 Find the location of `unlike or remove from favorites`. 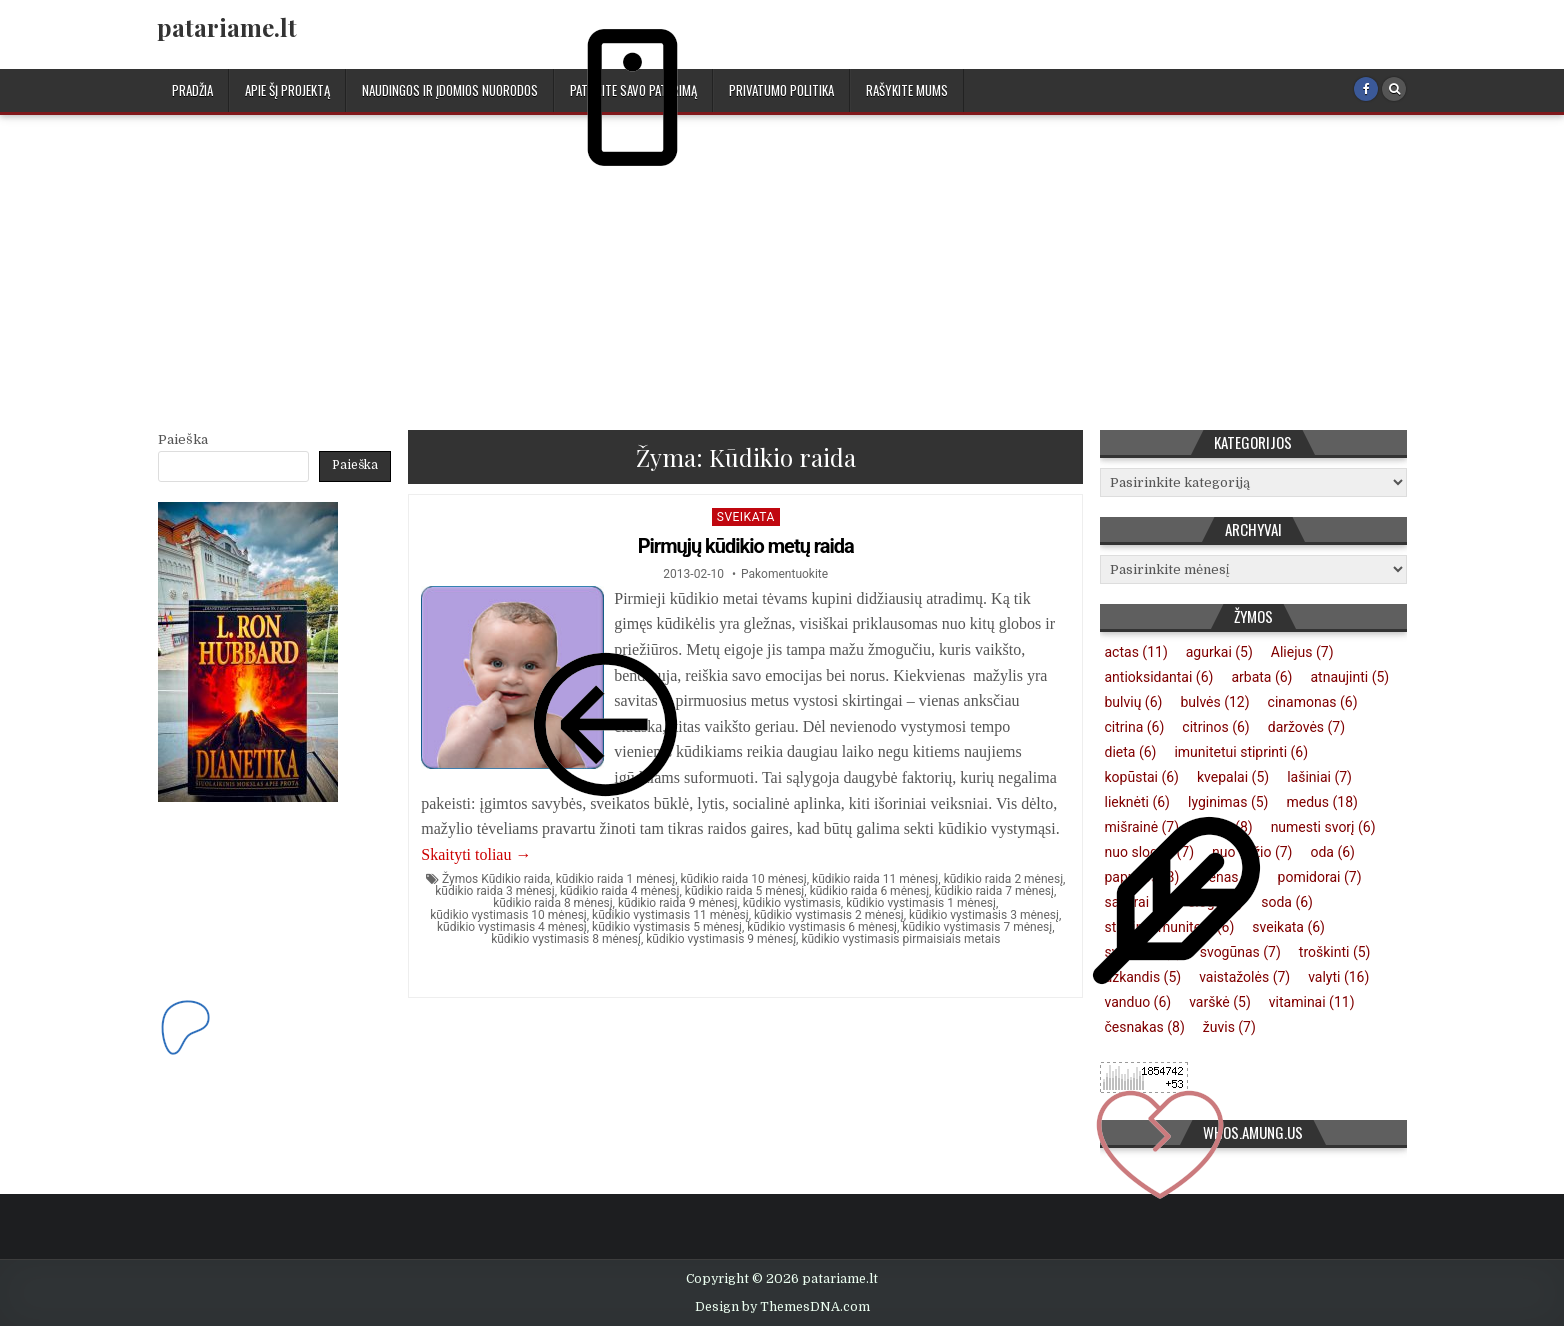

unlike or remove from favorites is located at coordinates (1160, 1140).